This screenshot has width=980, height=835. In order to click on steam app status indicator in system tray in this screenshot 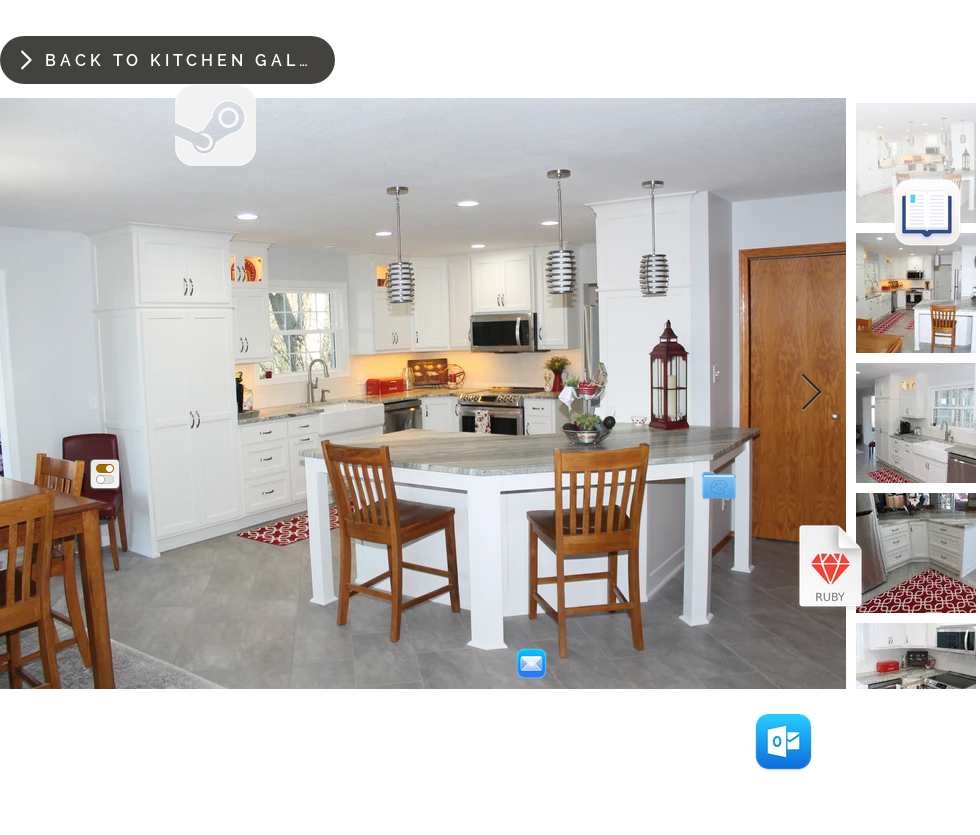, I will do `click(215, 125)`.